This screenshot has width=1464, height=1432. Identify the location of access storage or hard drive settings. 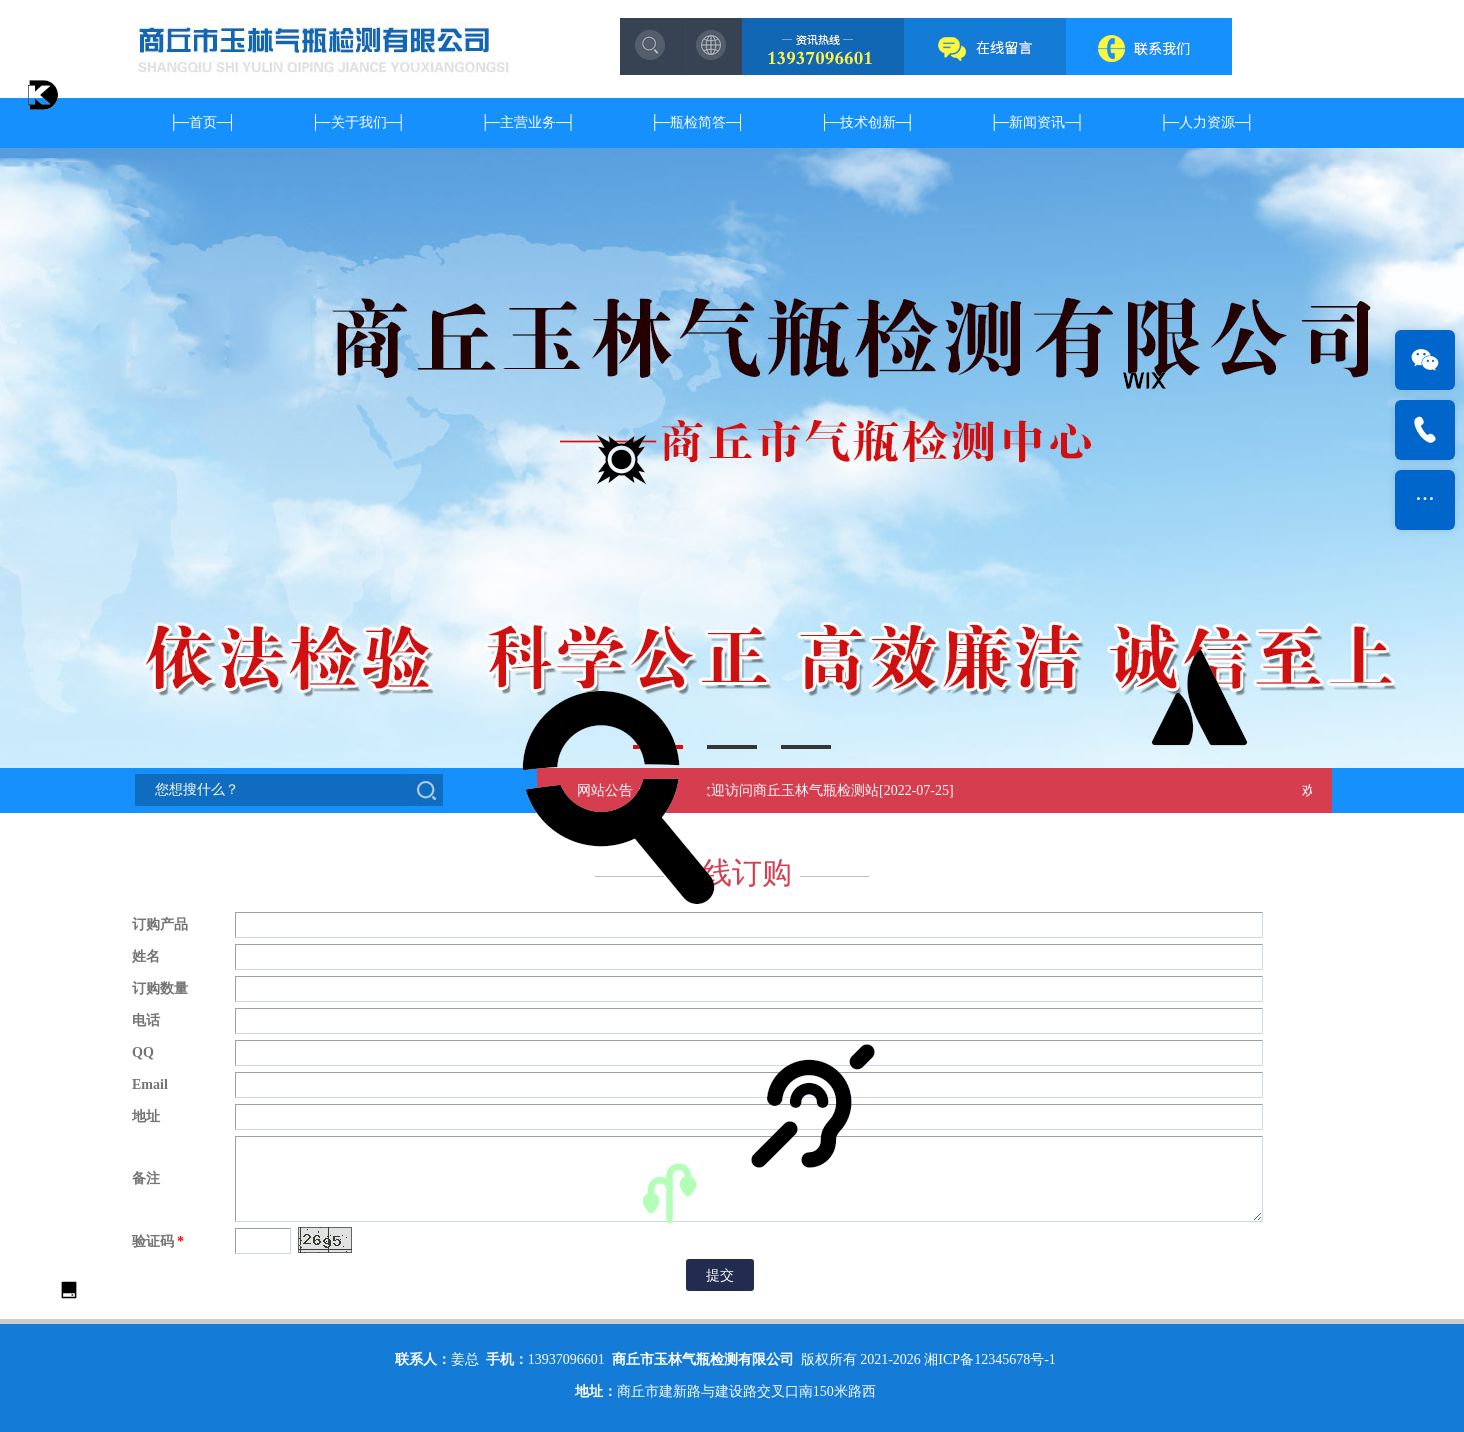
(69, 1290).